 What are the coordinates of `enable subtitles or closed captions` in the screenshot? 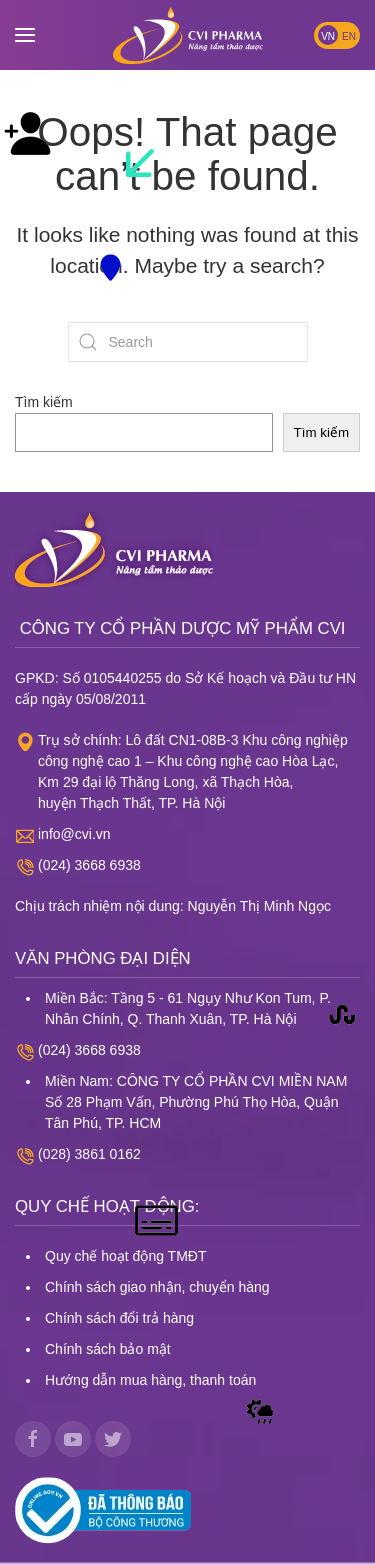 It's located at (156, 1220).